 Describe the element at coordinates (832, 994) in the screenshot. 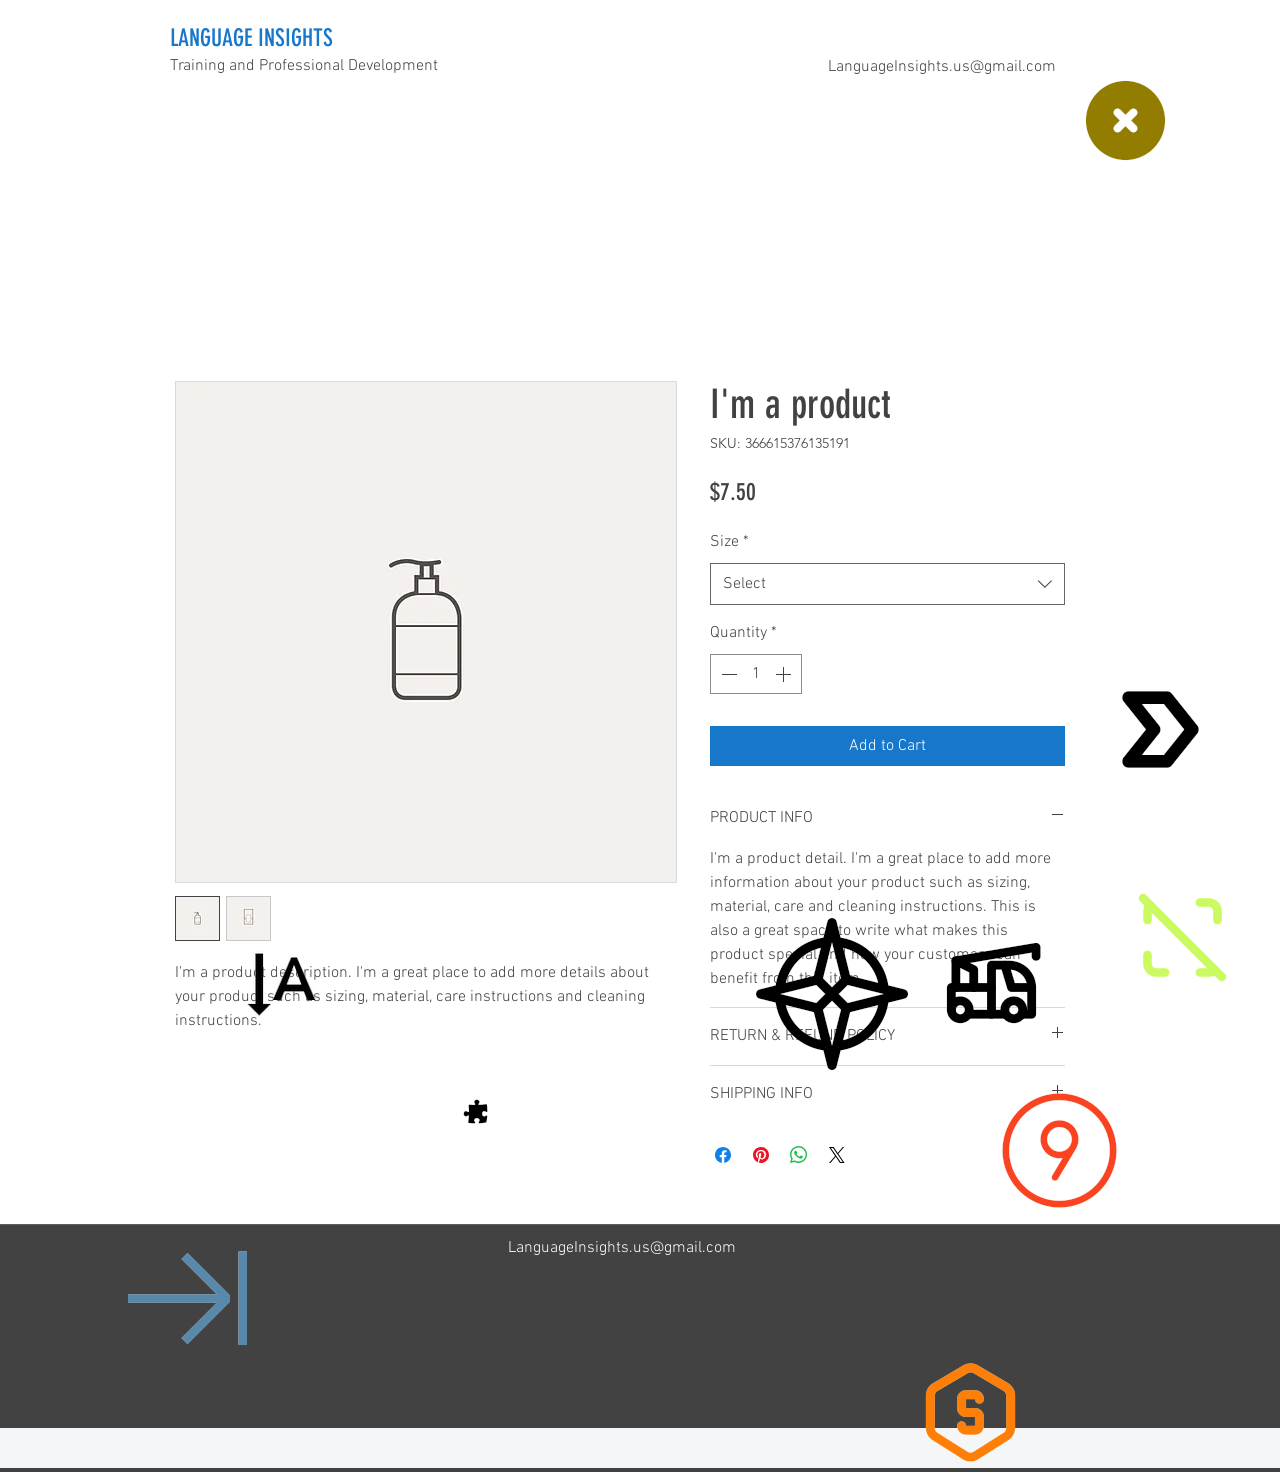

I see `access navigation or directional tools` at that location.